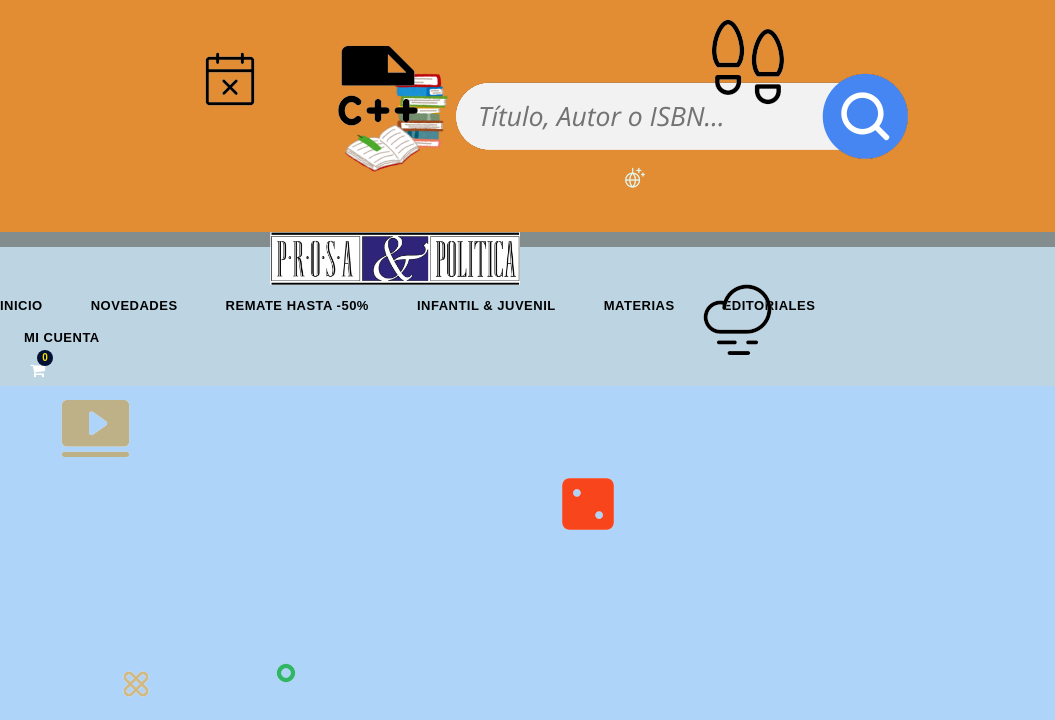 This screenshot has height=720, width=1055. I want to click on indicates foggy weather conditions, so click(737, 318).